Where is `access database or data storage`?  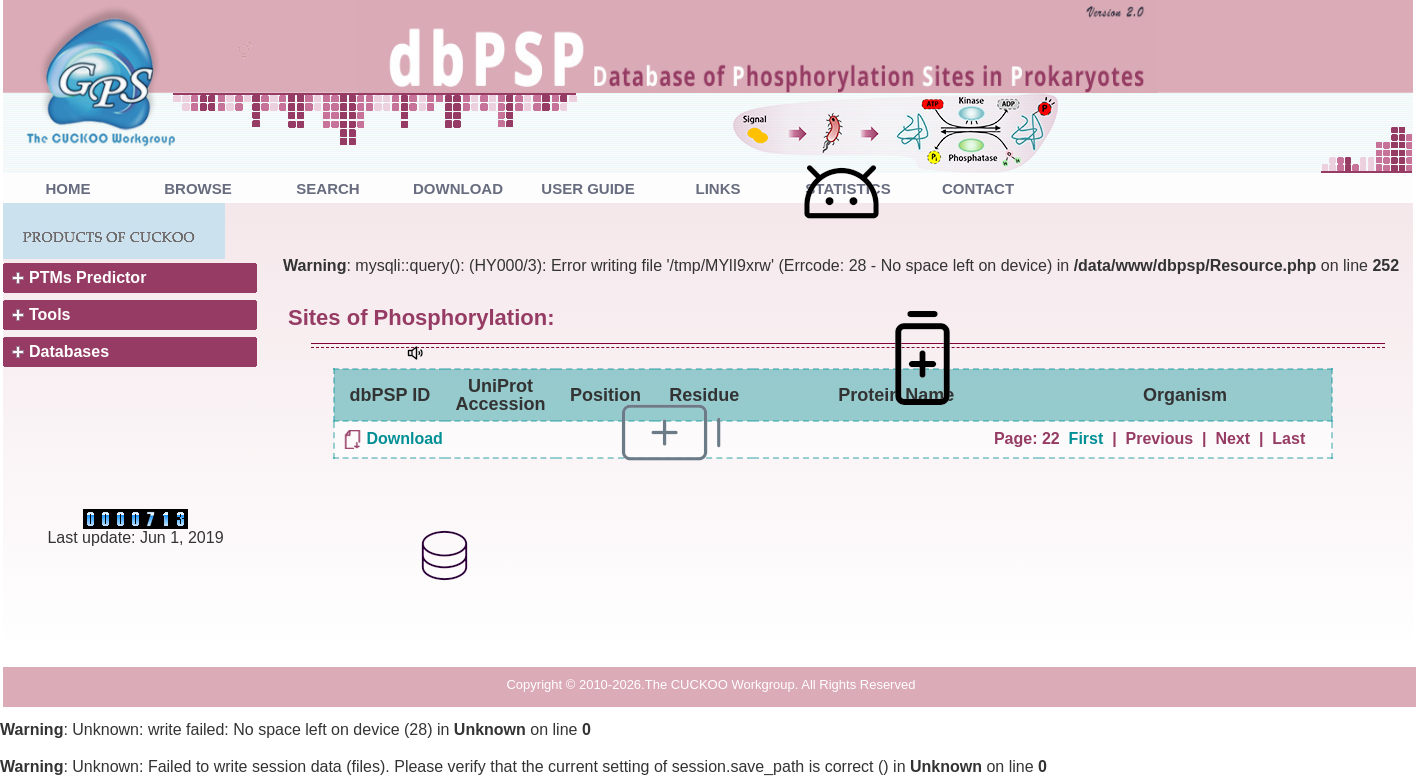
access database or data storage is located at coordinates (444, 555).